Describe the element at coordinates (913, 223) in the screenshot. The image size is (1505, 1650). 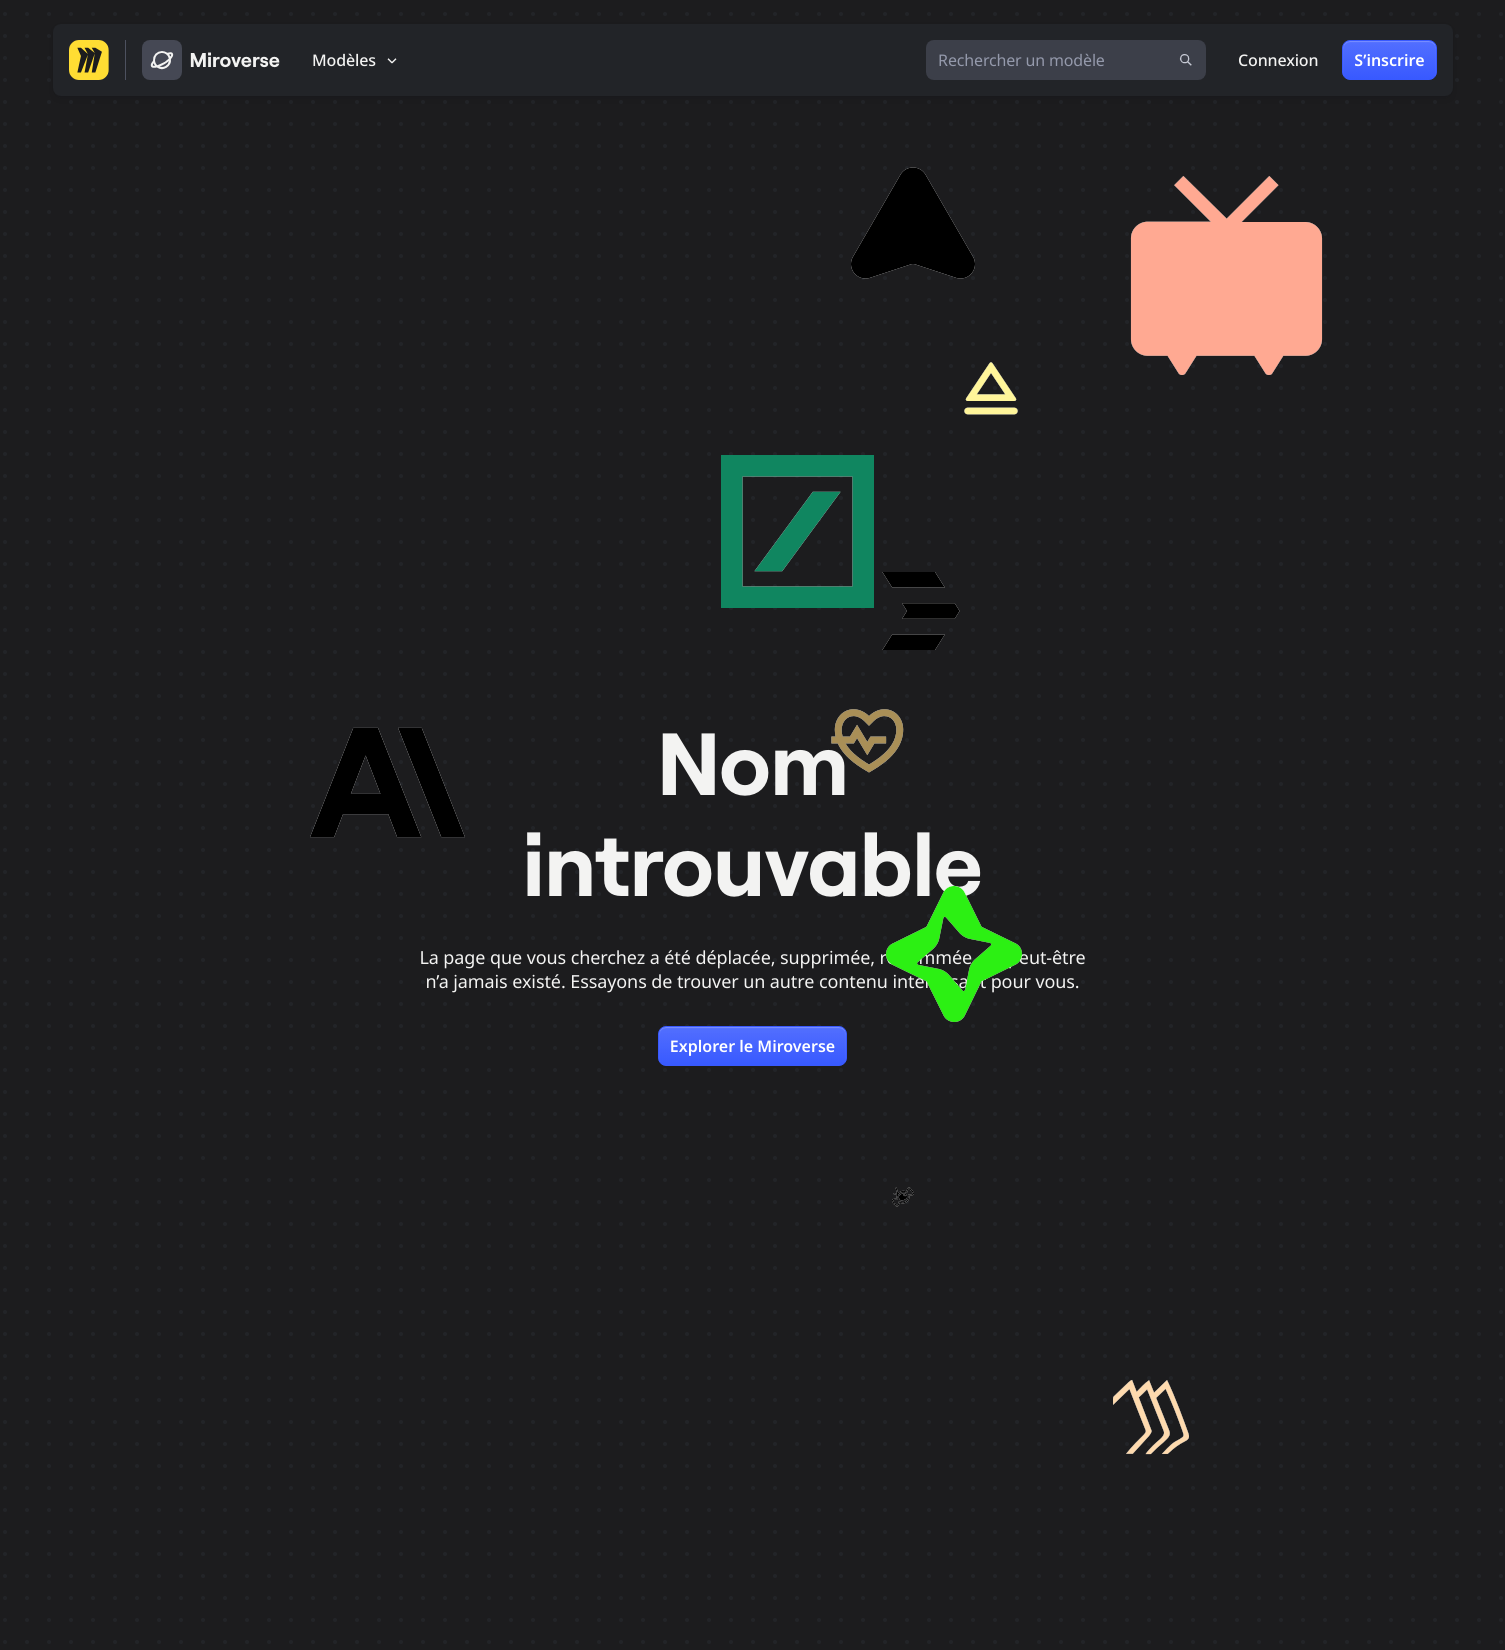
I see `spaceship brand logo` at that location.